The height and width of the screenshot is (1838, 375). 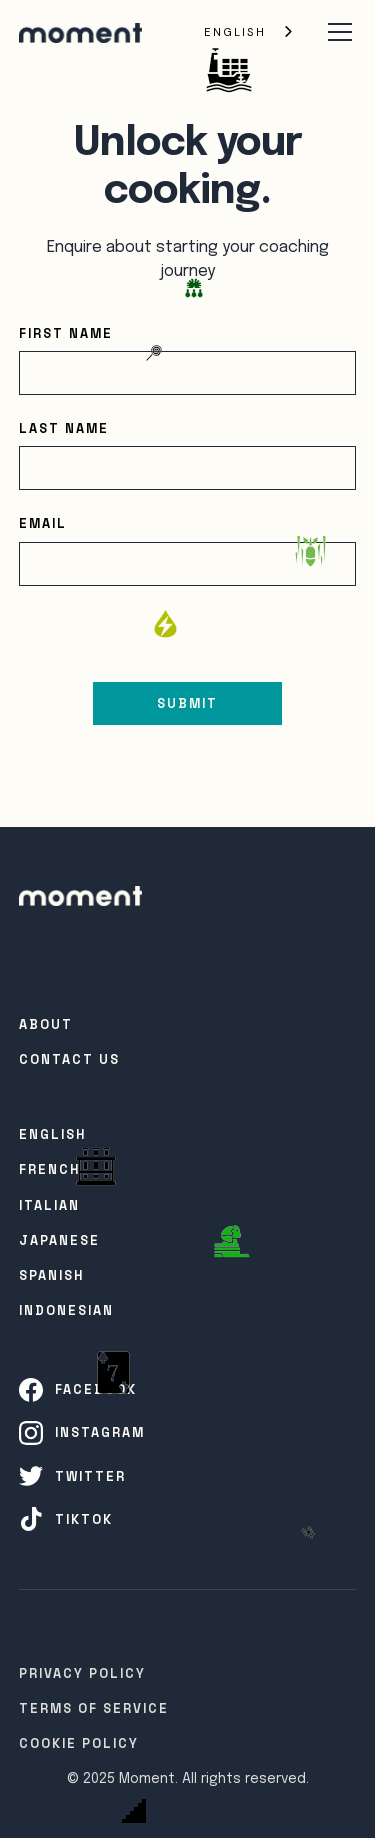 What do you see at coordinates (154, 353) in the screenshot?
I see `sweet treat or candy shop category` at bounding box center [154, 353].